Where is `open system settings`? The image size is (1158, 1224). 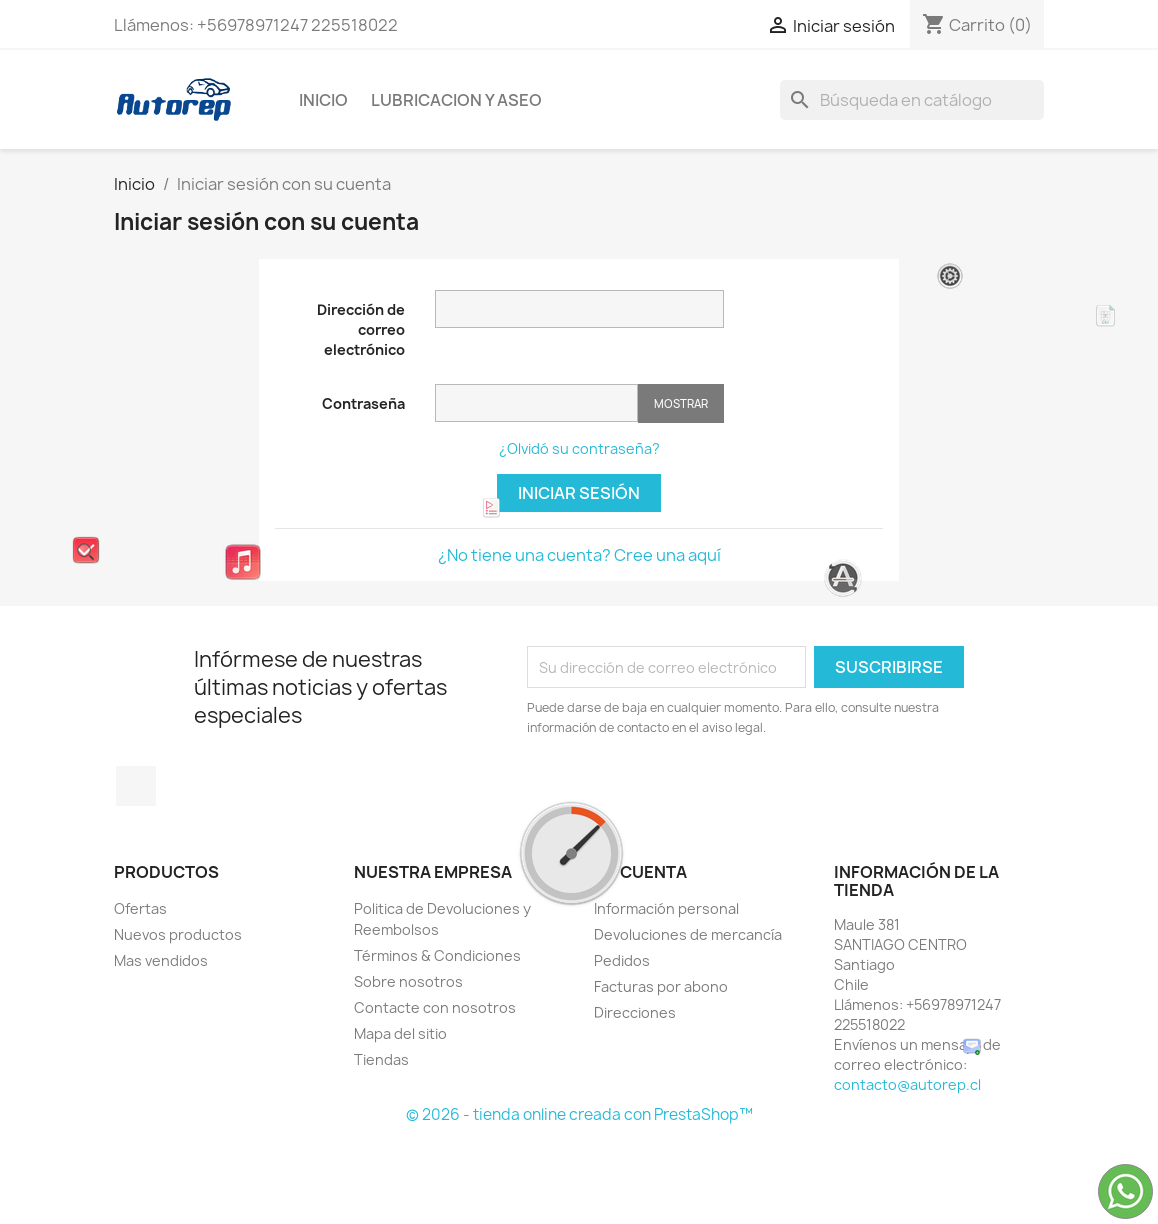
open system settings is located at coordinates (950, 276).